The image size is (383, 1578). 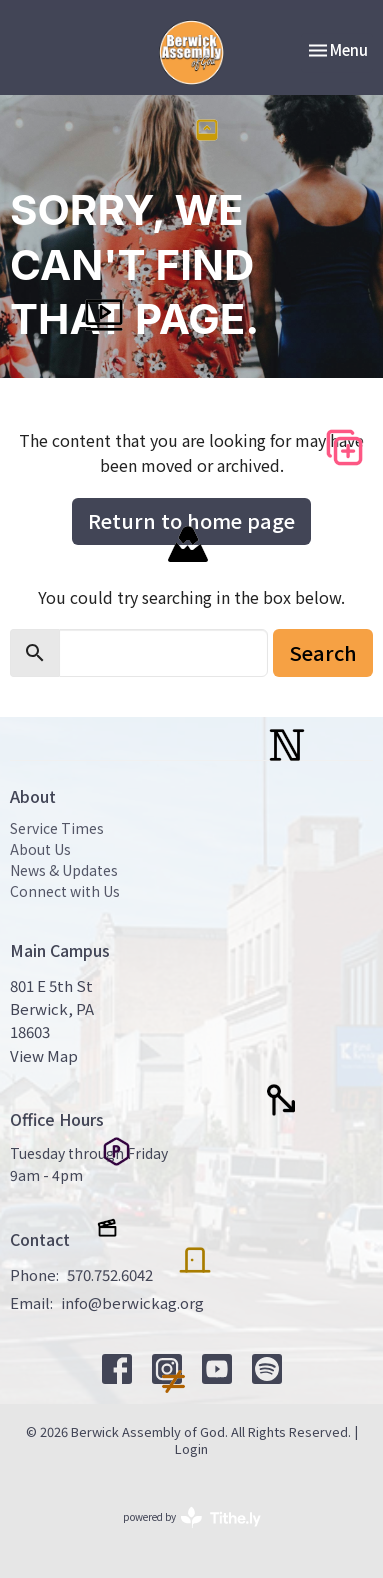 What do you see at coordinates (207, 130) in the screenshot?
I see `expand the bottom bar or panel` at bounding box center [207, 130].